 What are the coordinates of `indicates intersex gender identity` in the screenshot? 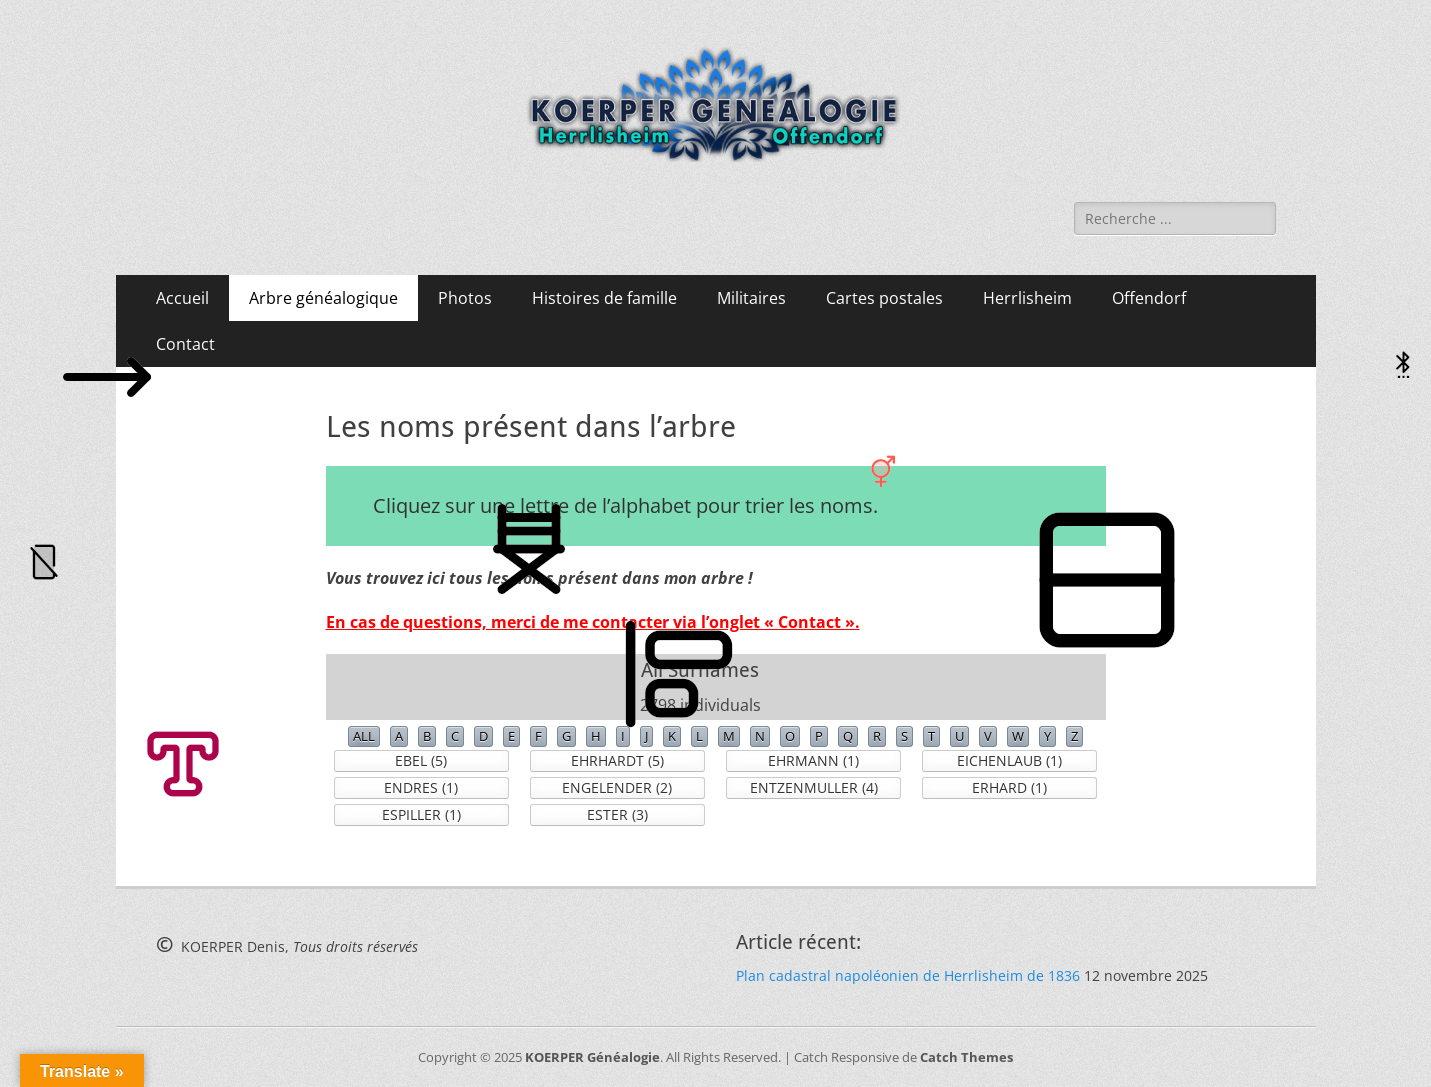 It's located at (882, 471).